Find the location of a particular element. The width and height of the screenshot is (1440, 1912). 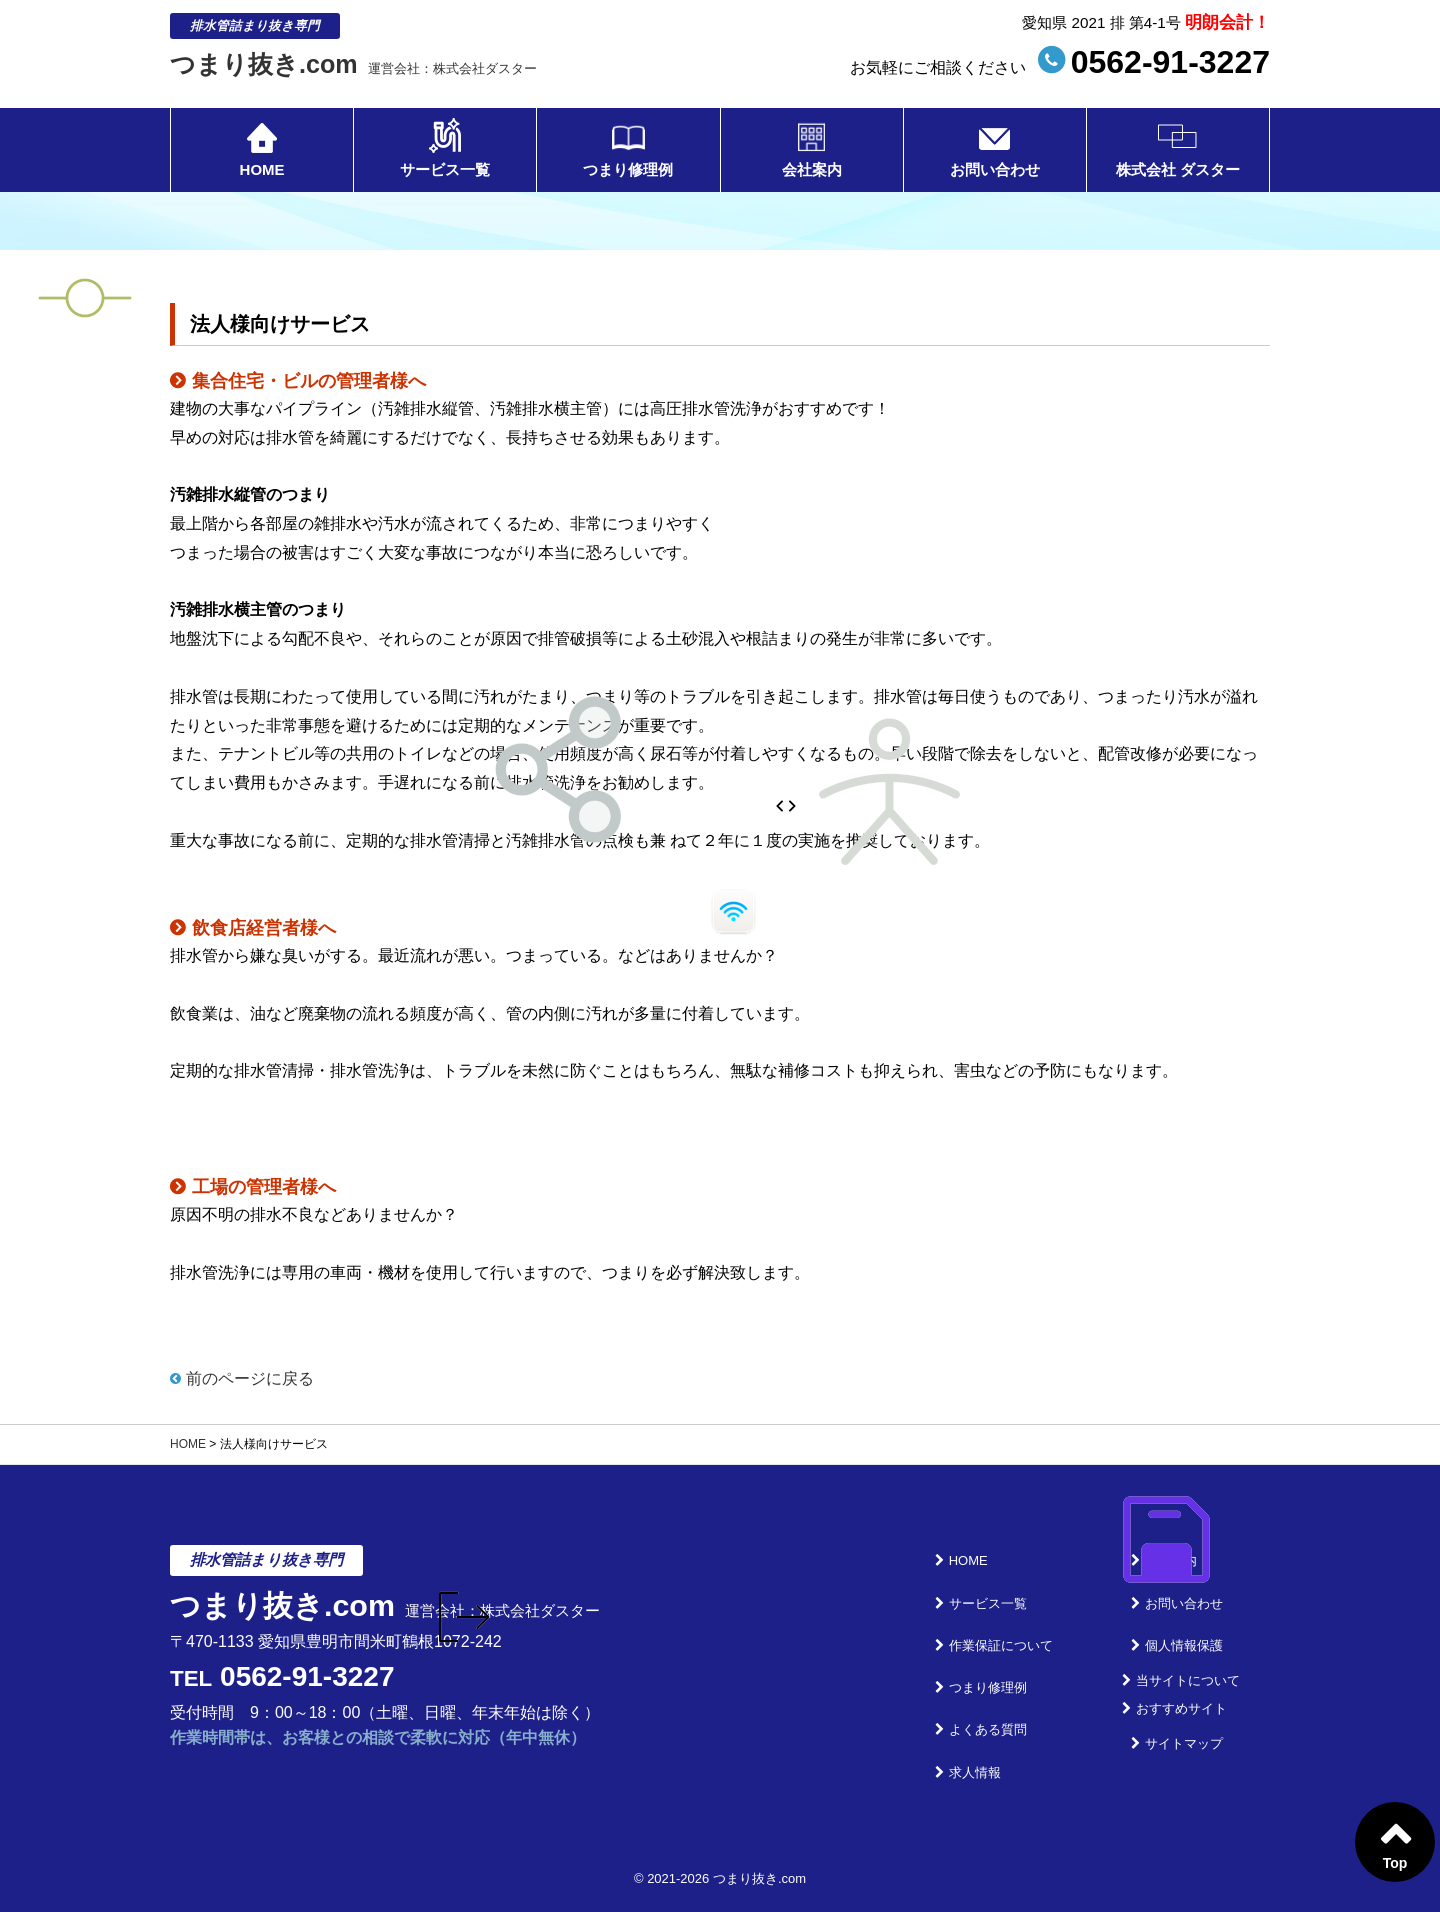

view commit history in version control is located at coordinates (85, 298).